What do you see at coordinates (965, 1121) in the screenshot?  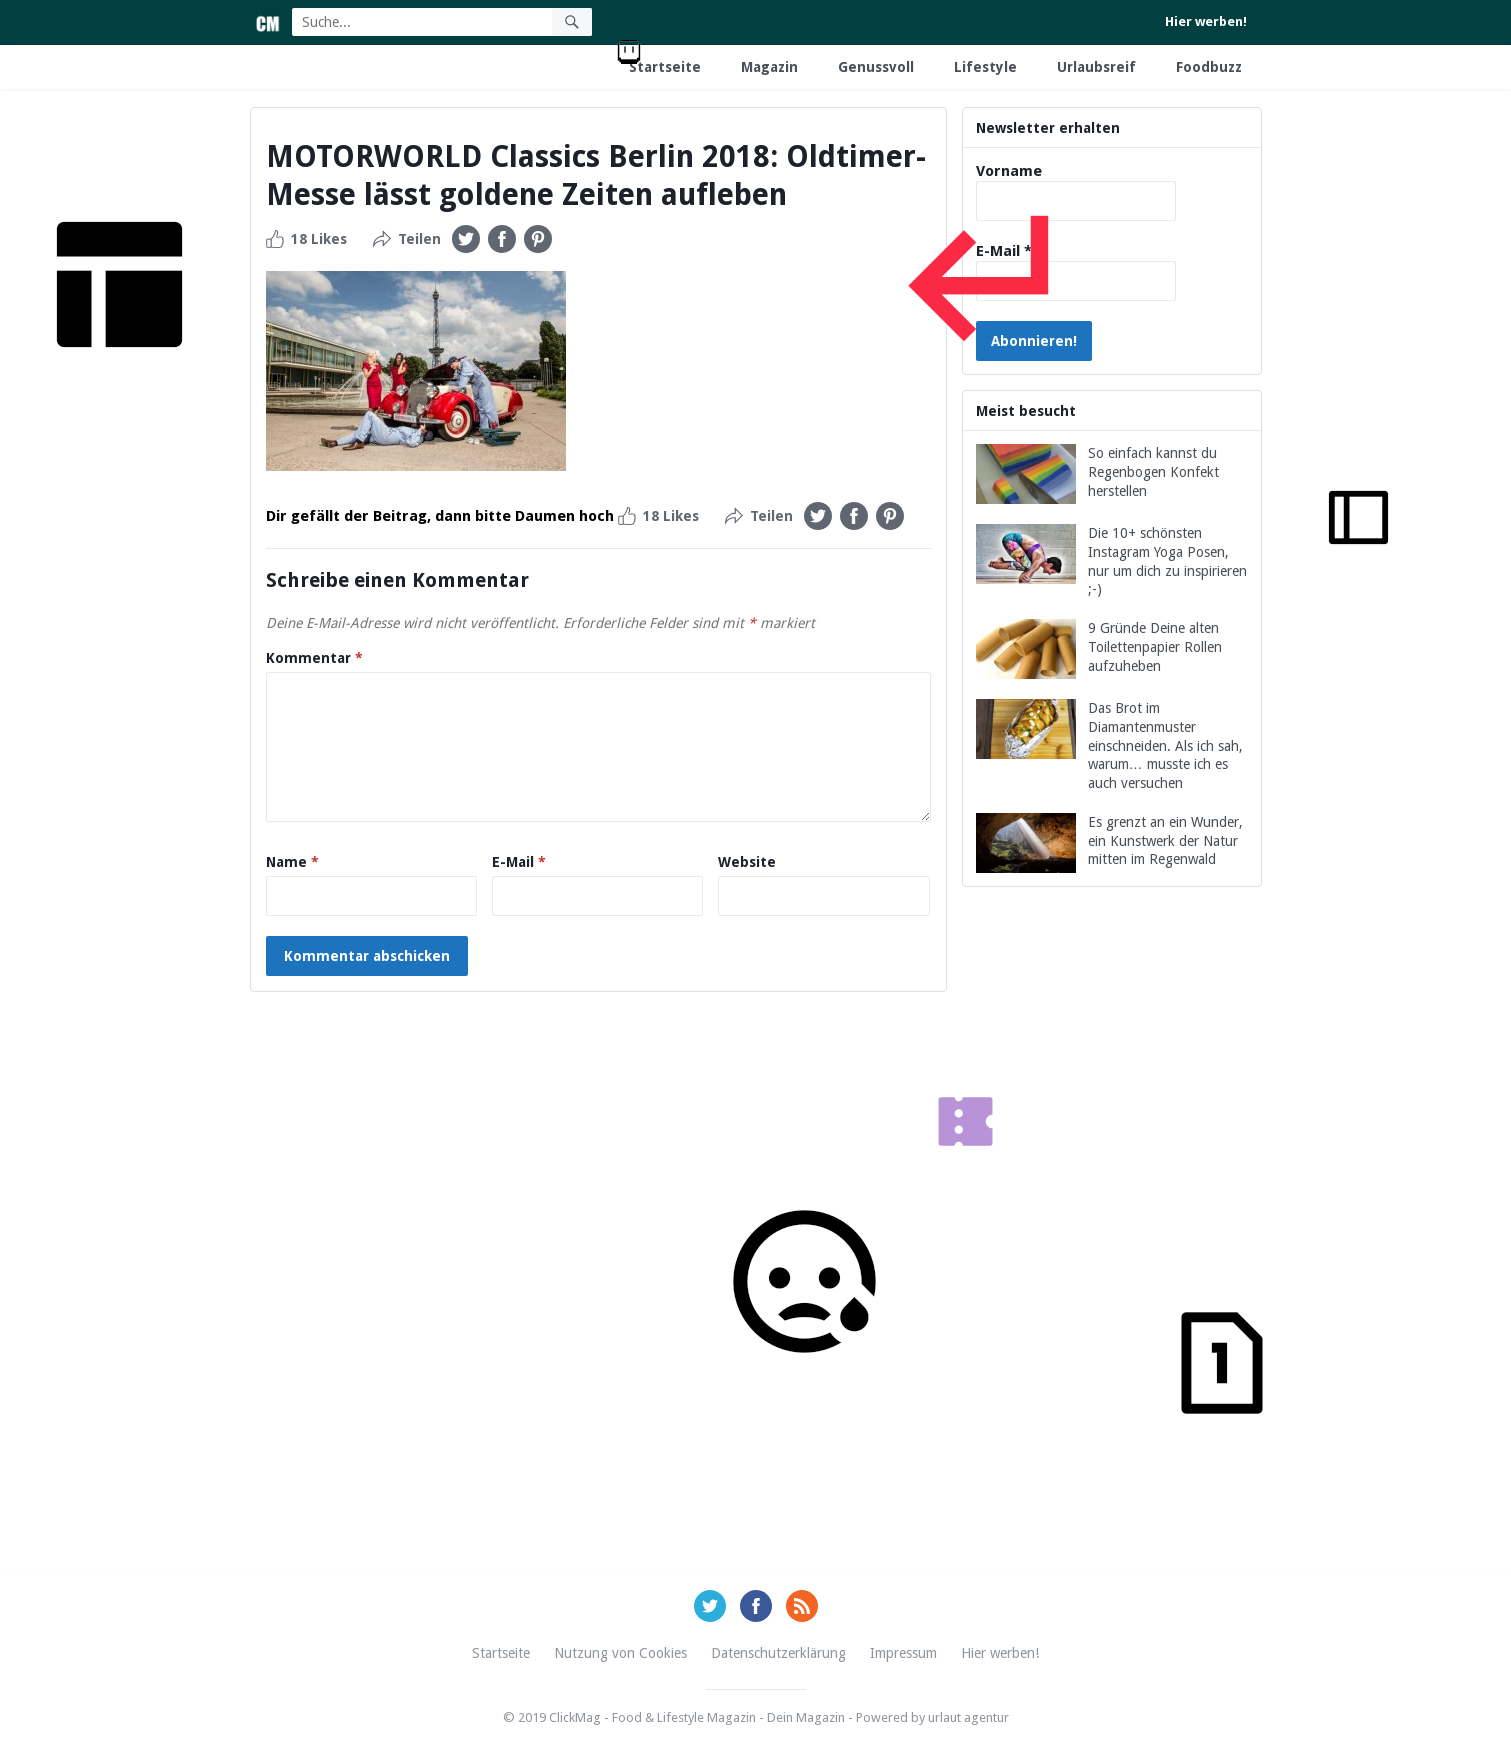 I see `view available coupons or discounts` at bounding box center [965, 1121].